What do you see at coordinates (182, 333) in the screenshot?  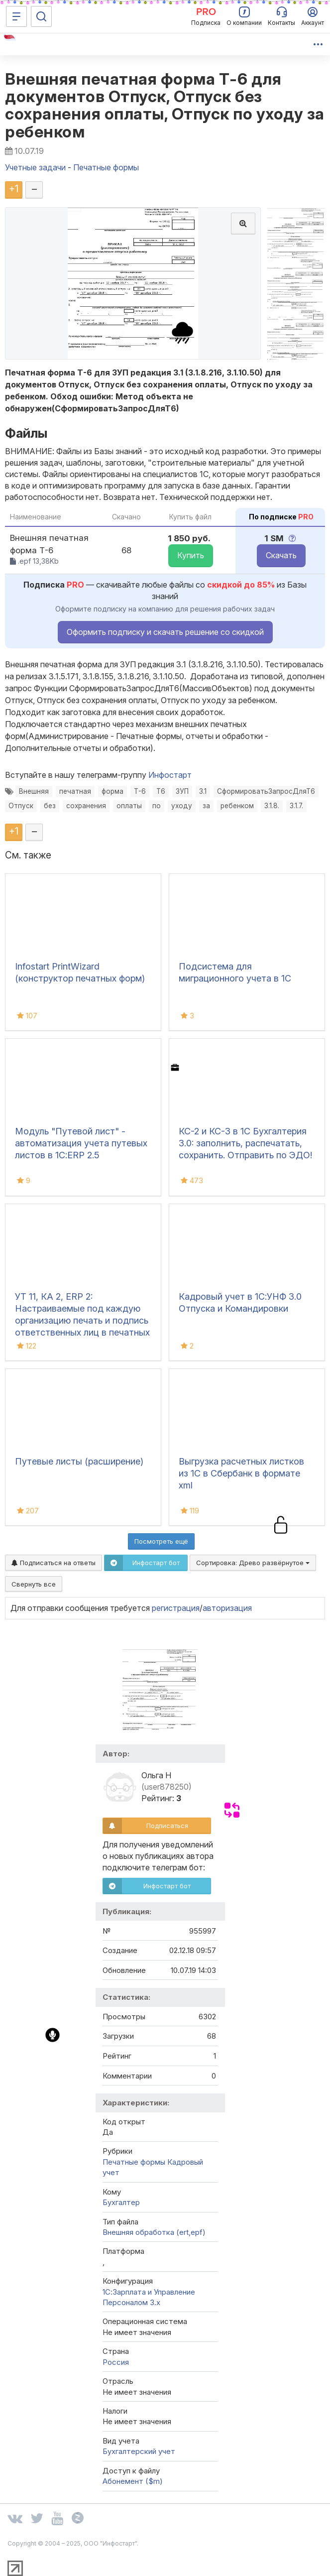 I see `indicates rainy weather conditions` at bounding box center [182, 333].